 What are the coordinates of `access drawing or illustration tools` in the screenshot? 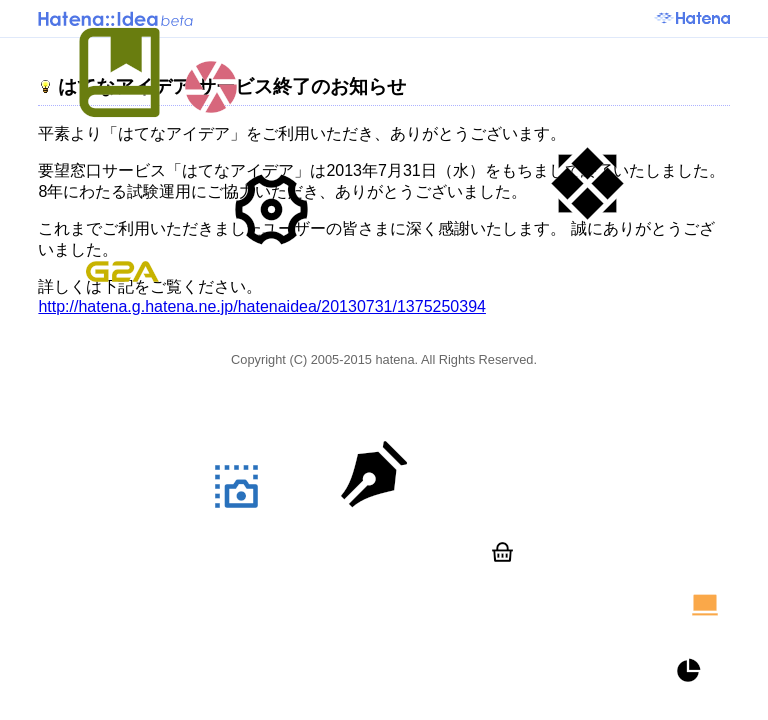 It's located at (371, 473).